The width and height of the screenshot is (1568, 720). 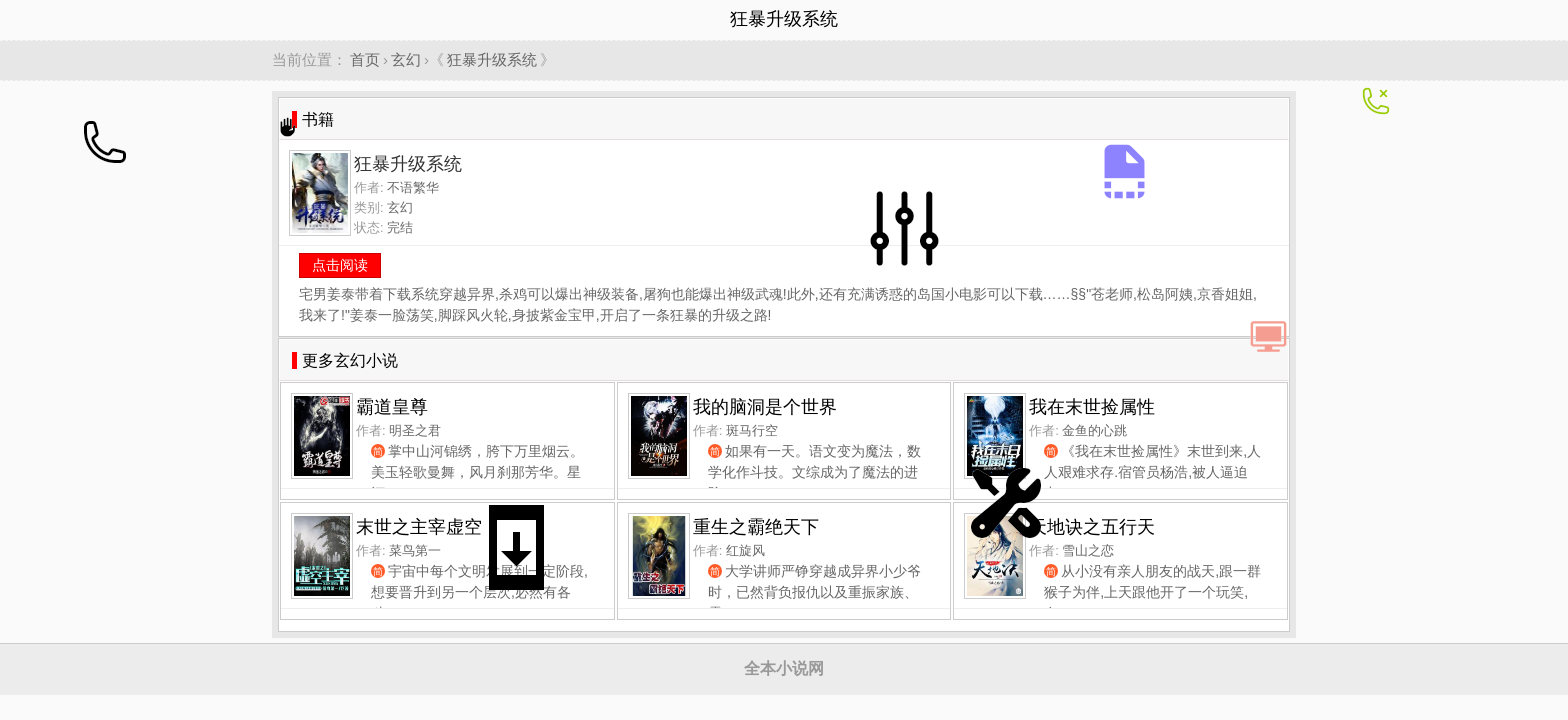 What do you see at coordinates (1268, 336) in the screenshot?
I see `access TV or video streaming options` at bounding box center [1268, 336].